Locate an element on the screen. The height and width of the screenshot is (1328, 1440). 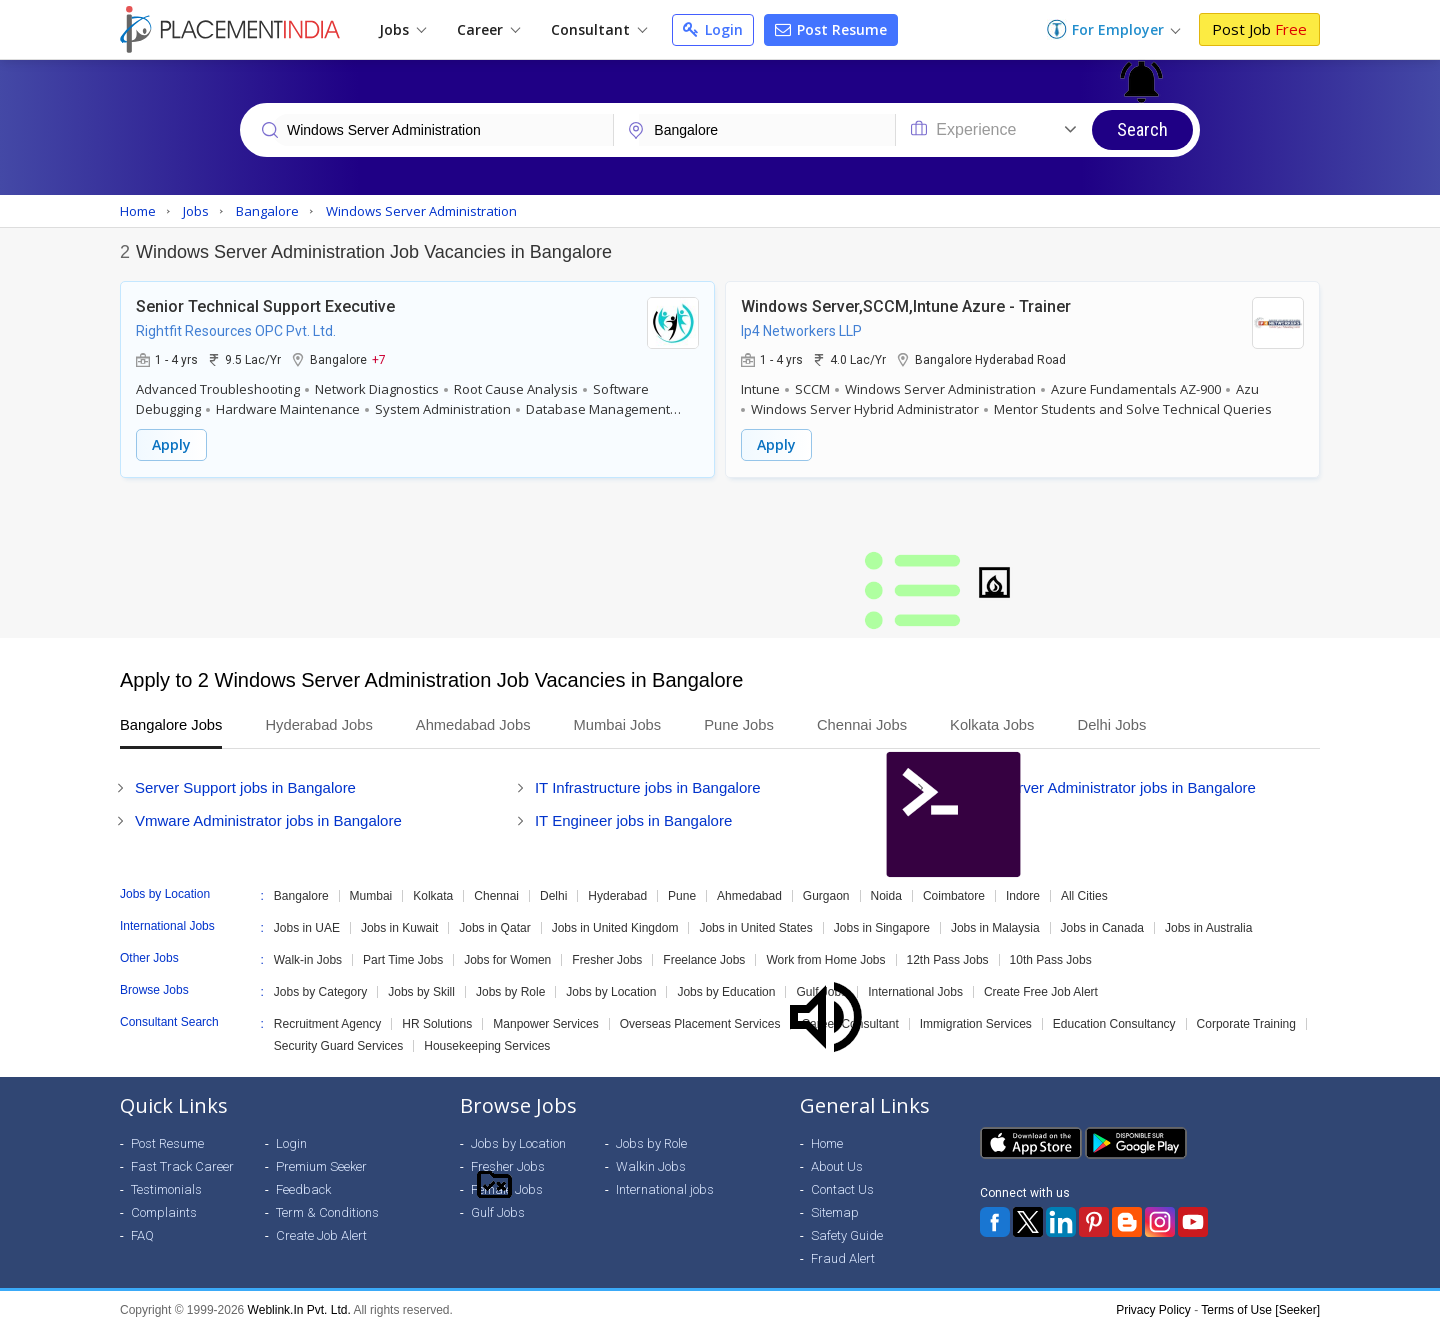
indicates active or incoming notifications is located at coordinates (1141, 81).